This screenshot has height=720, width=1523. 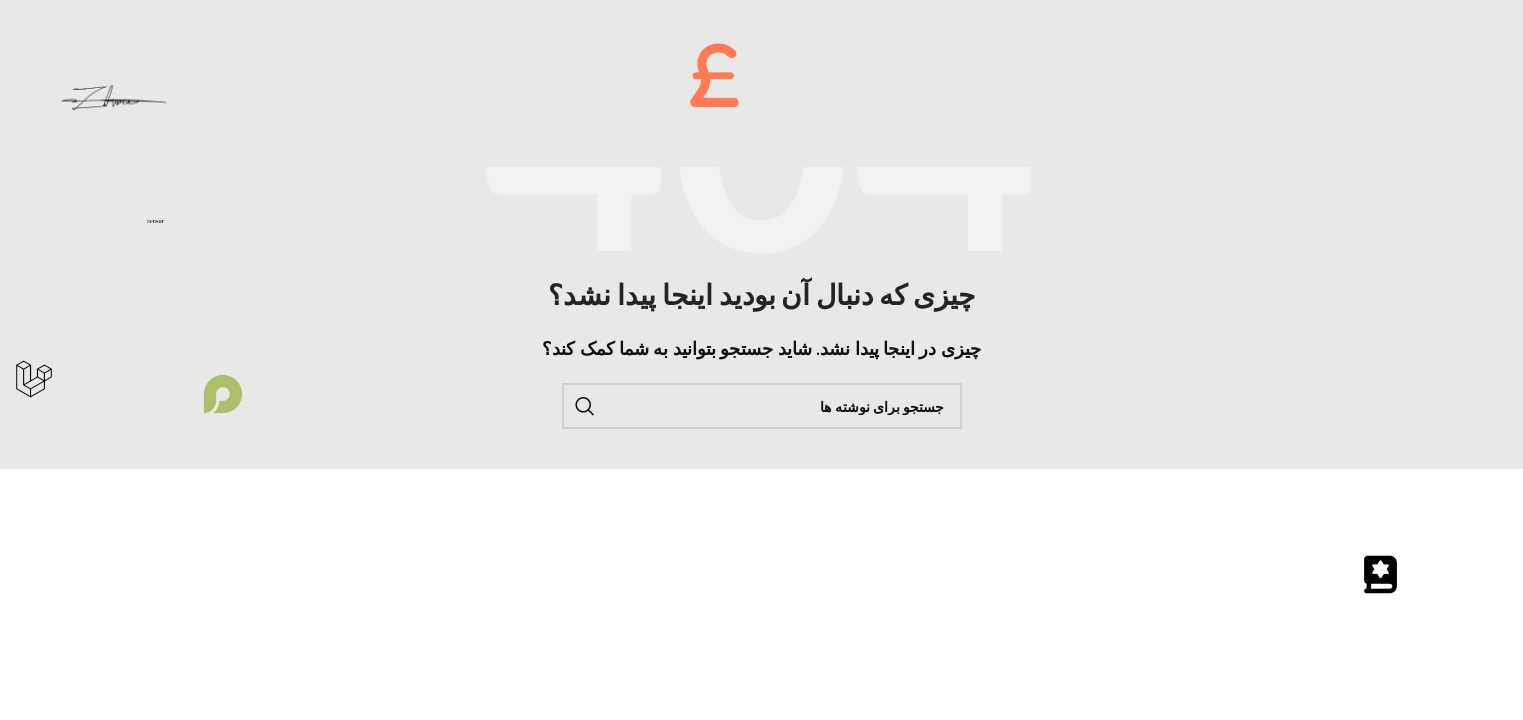 What do you see at coordinates (155, 221) in the screenshot?
I see `zensar technologies company logo` at bounding box center [155, 221].